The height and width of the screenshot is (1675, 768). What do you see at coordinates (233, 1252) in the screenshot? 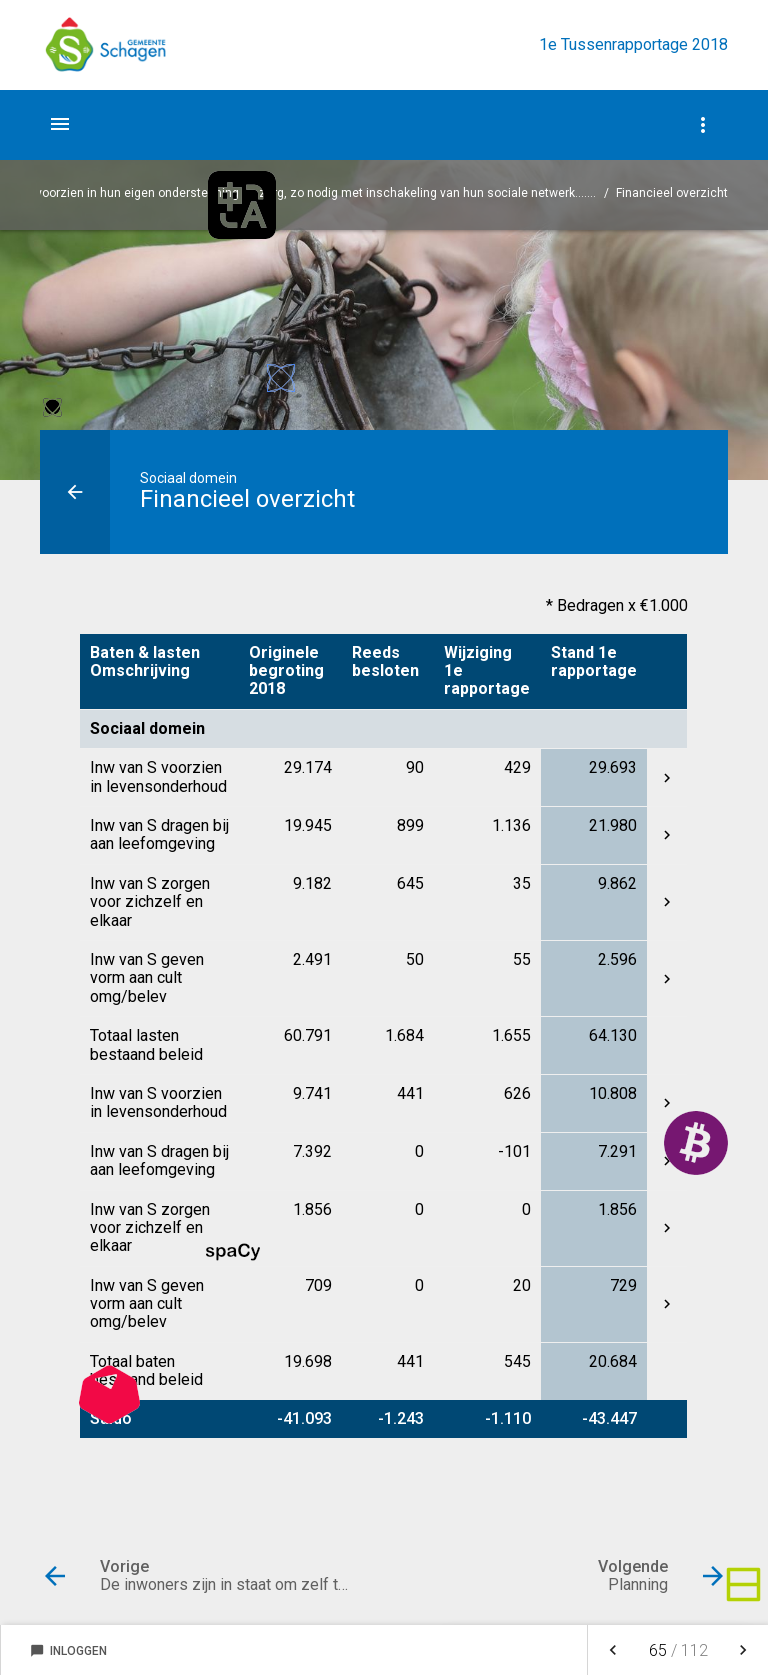
I see `open spaCy natural language processing library` at bounding box center [233, 1252].